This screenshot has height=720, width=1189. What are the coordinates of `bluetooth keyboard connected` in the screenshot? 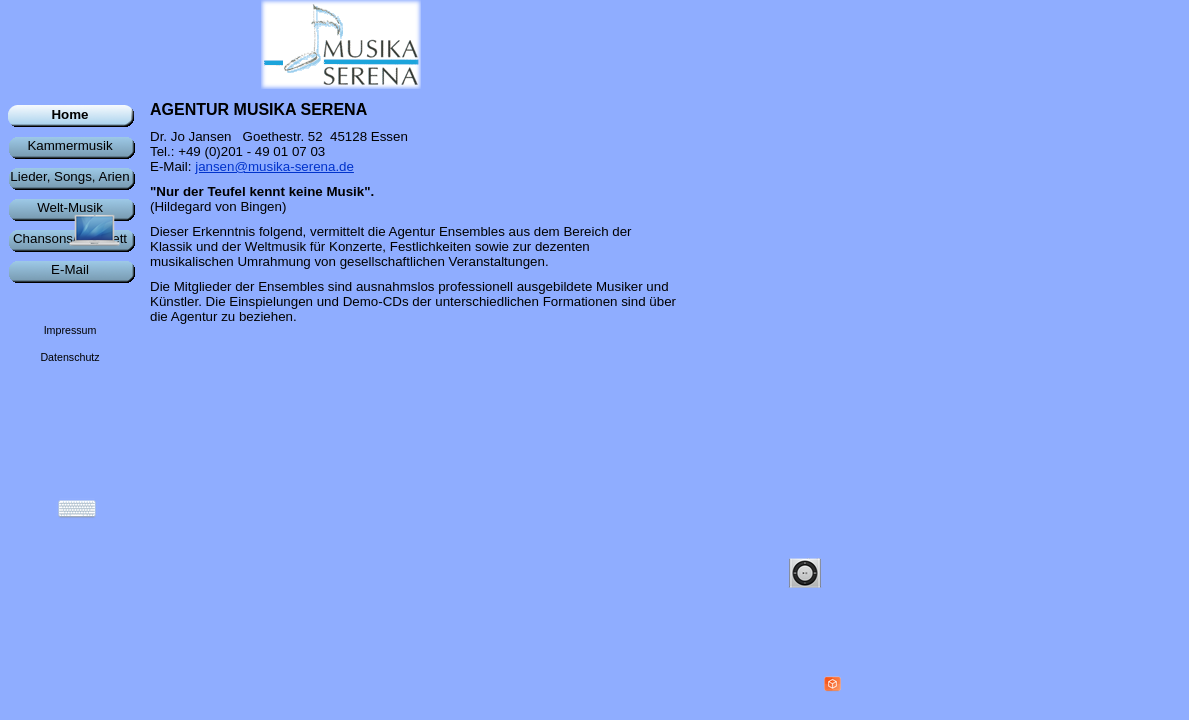 It's located at (77, 509).